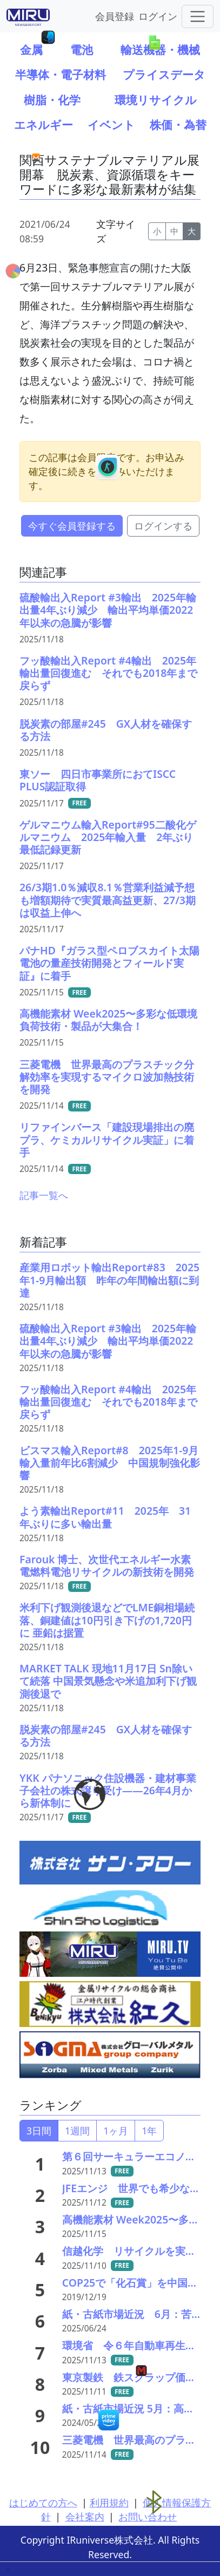  I want to click on launch Metro 2033 game, so click(141, 2370).